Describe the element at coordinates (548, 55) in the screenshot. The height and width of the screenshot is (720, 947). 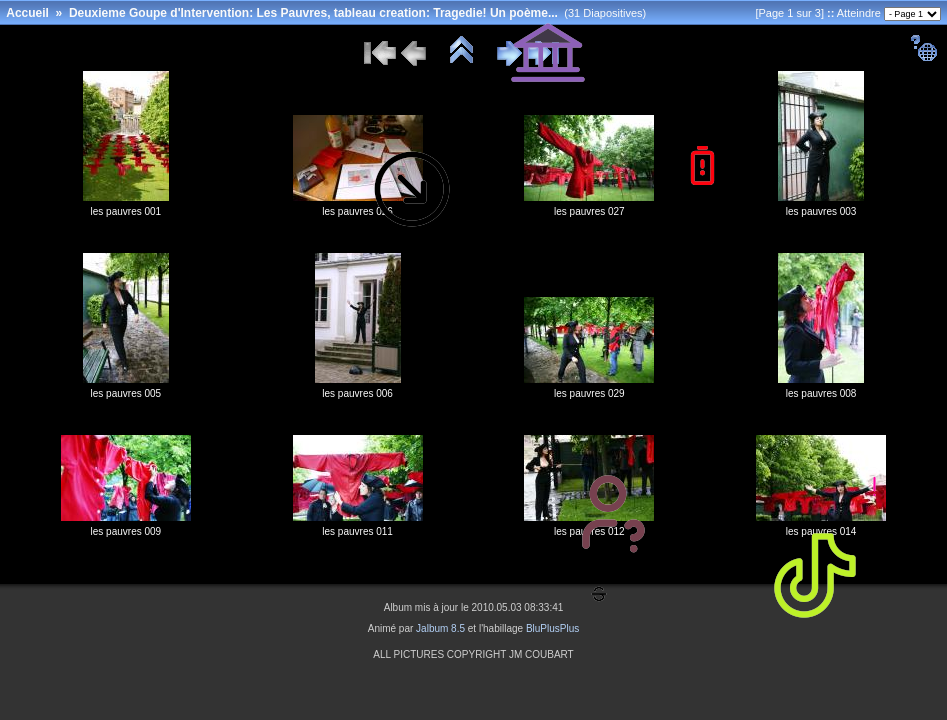
I see `access banking or financial services` at that location.